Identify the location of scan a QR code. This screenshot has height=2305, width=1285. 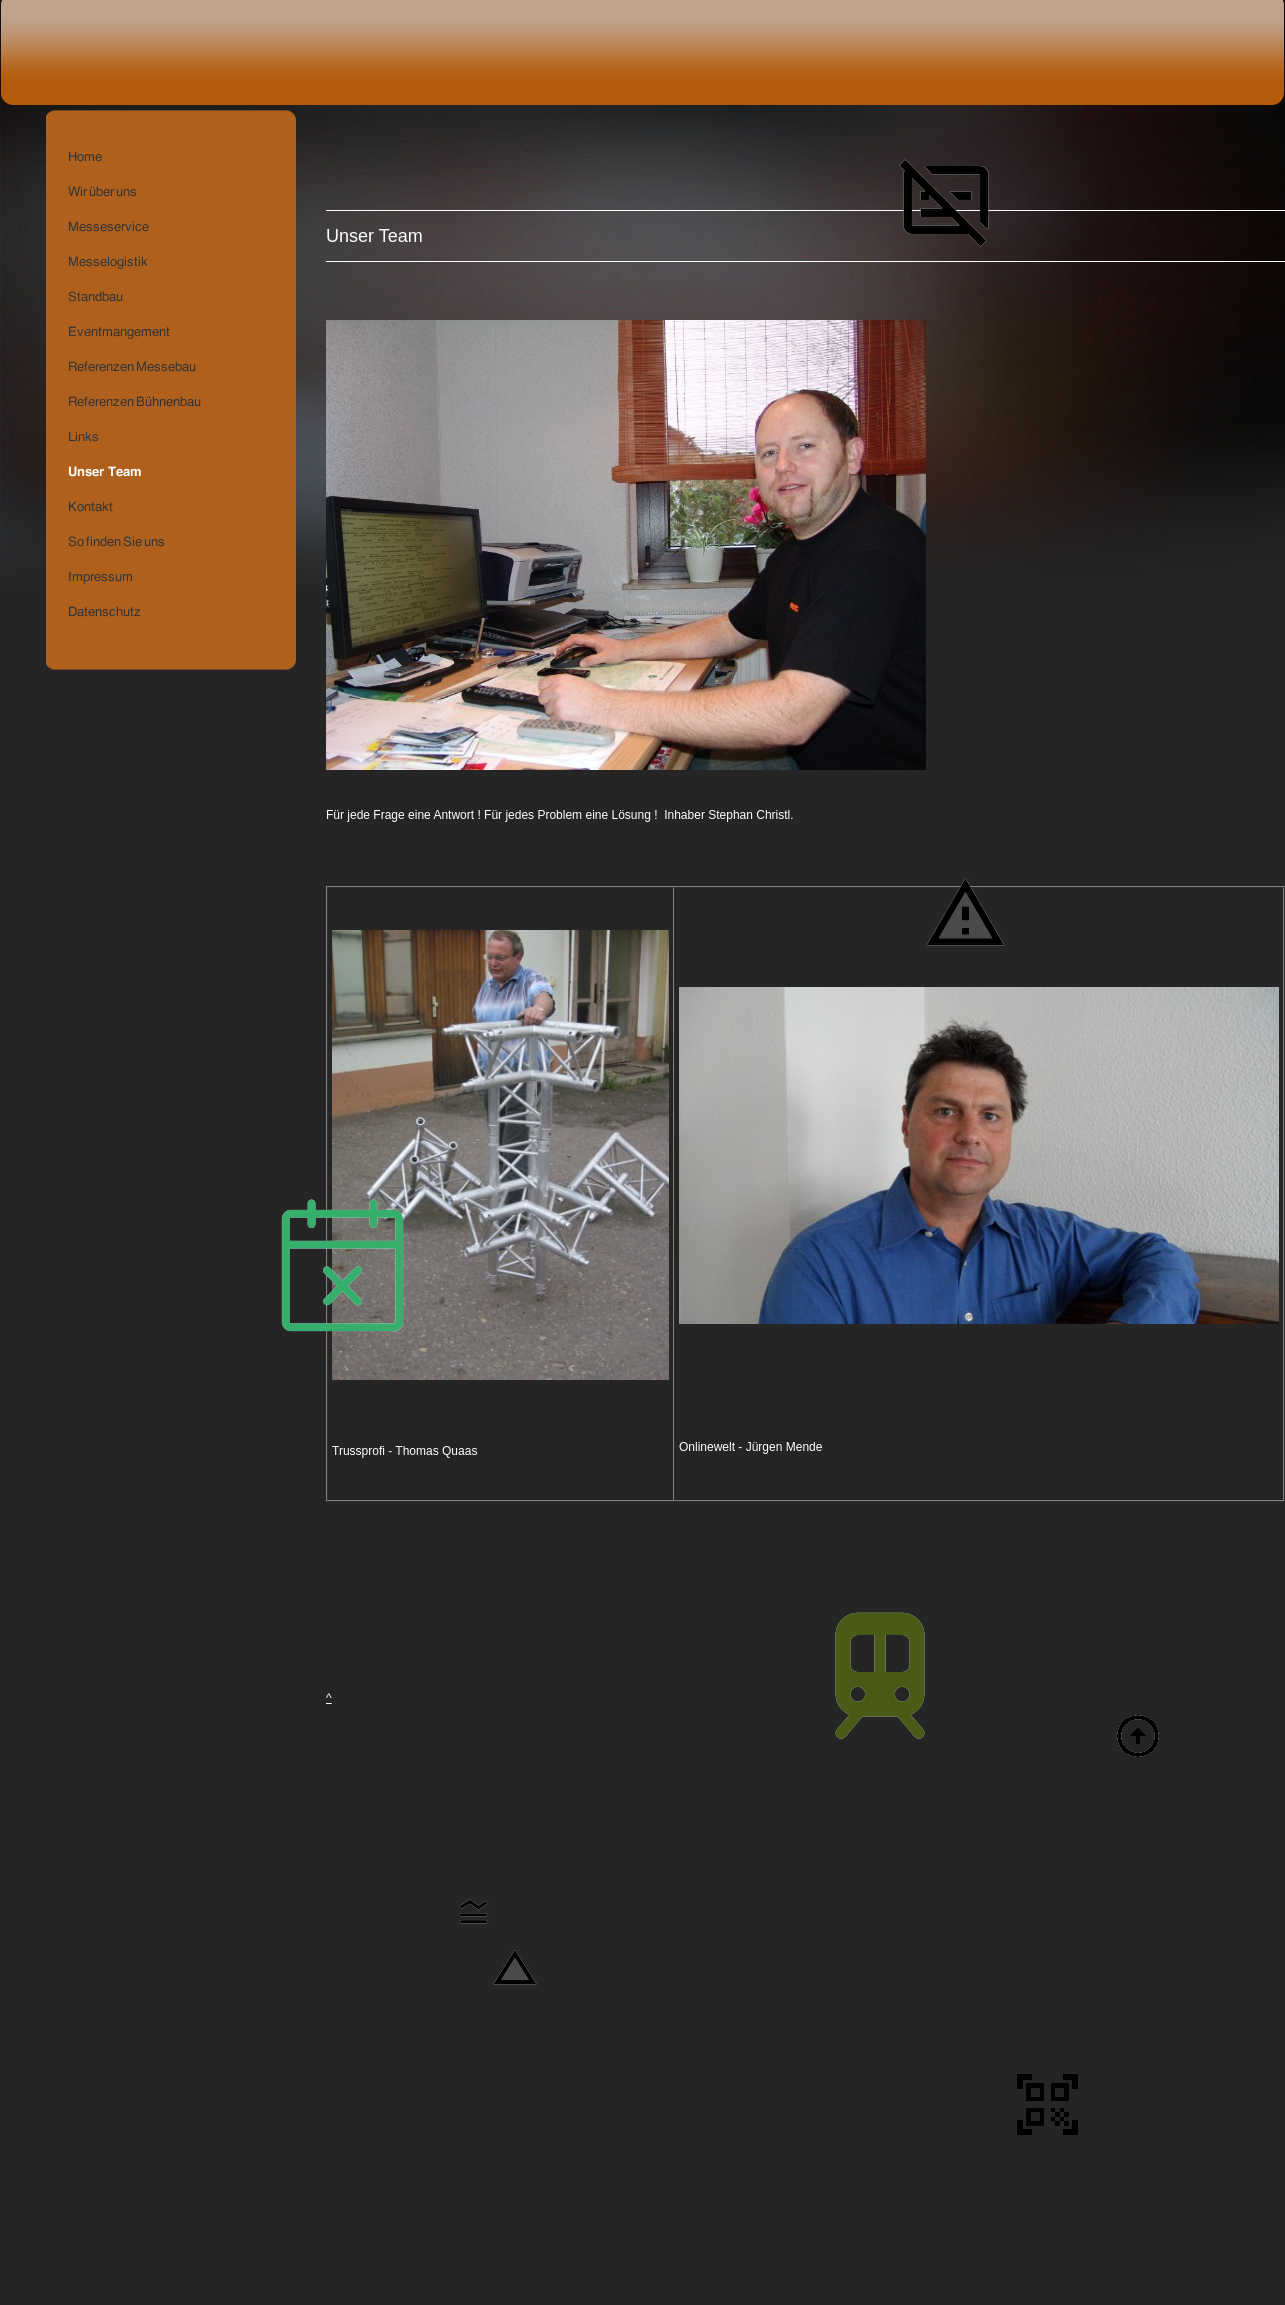
(1047, 2104).